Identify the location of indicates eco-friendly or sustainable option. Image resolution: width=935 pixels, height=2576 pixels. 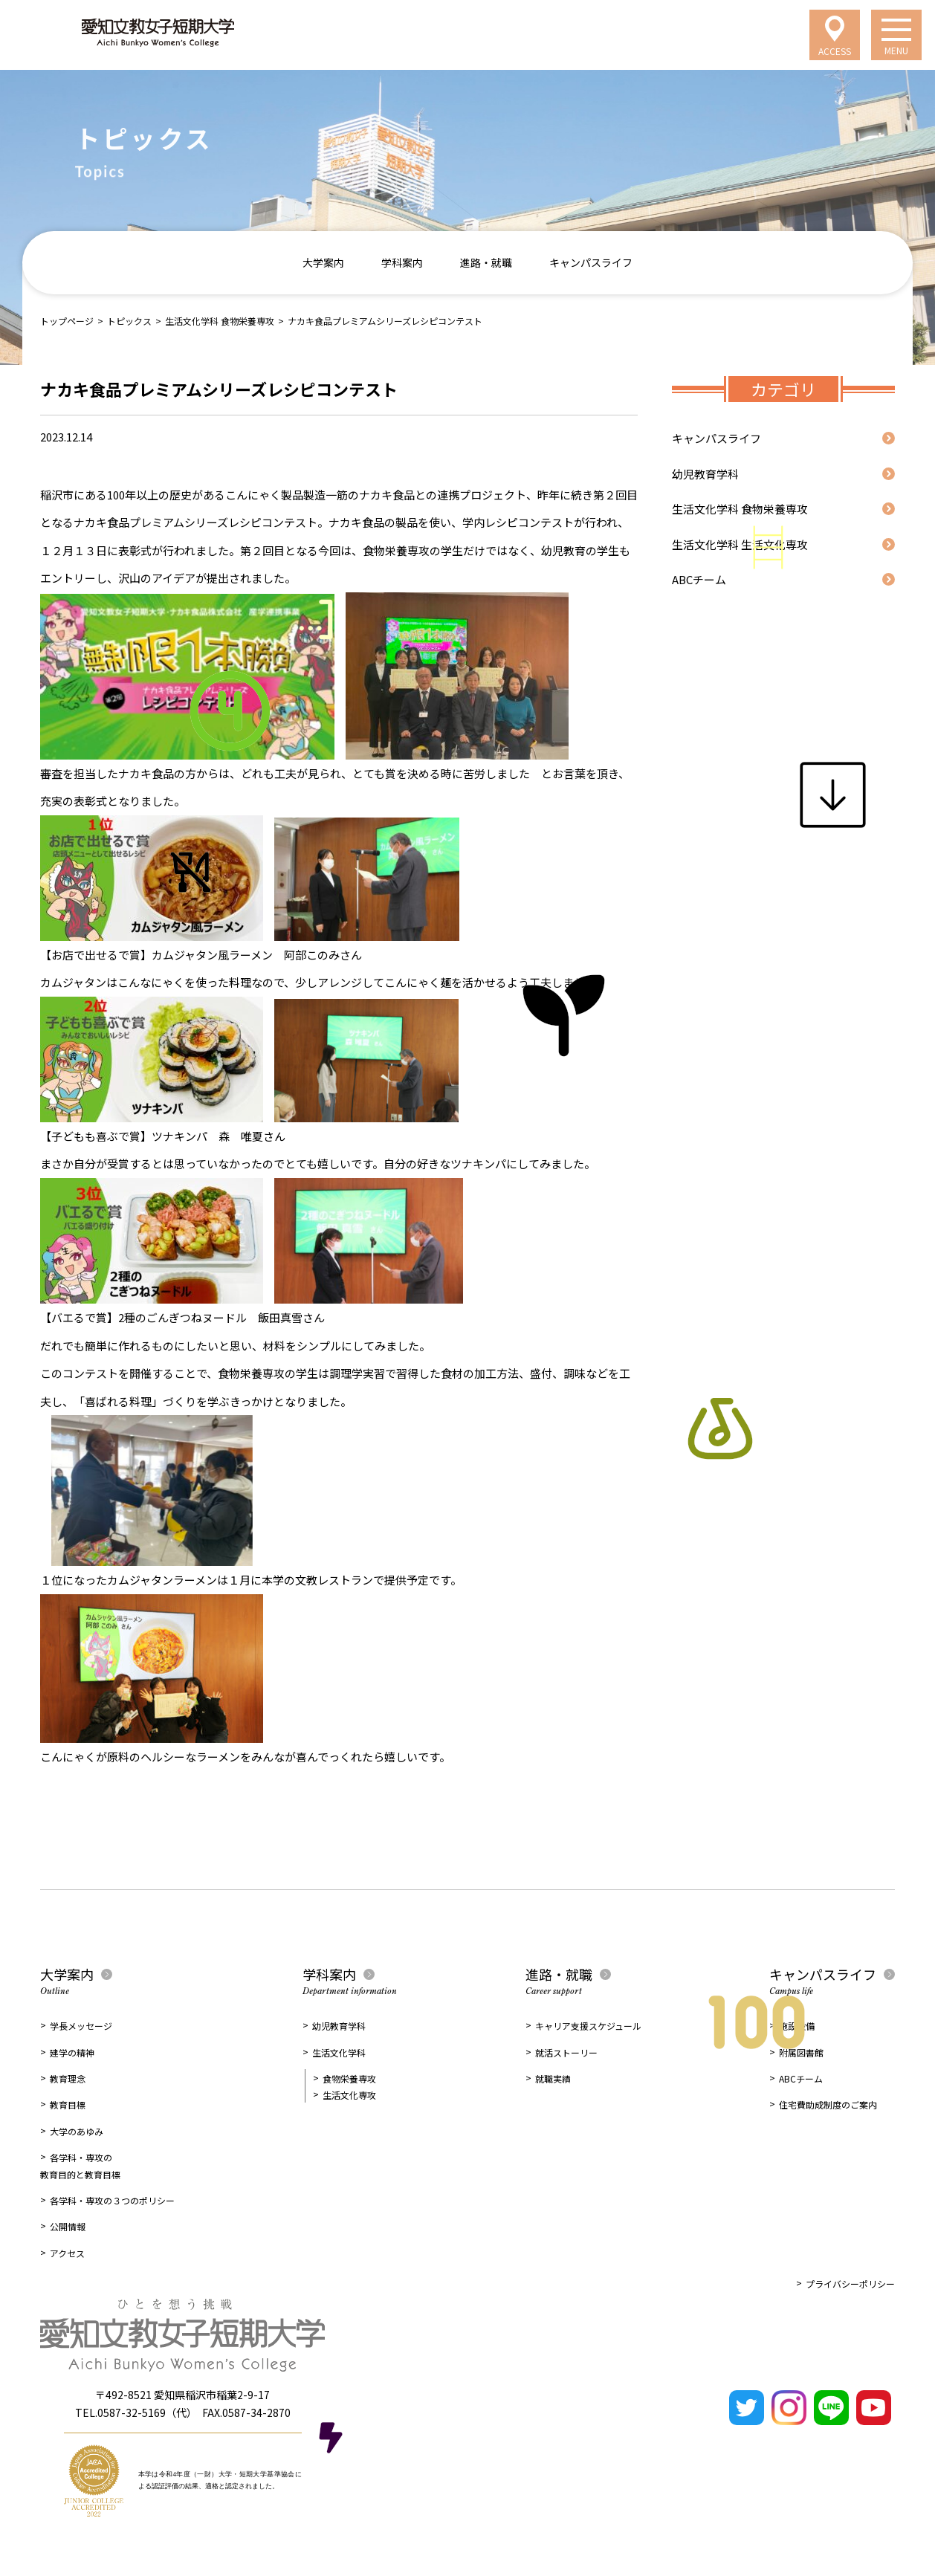
(563, 1015).